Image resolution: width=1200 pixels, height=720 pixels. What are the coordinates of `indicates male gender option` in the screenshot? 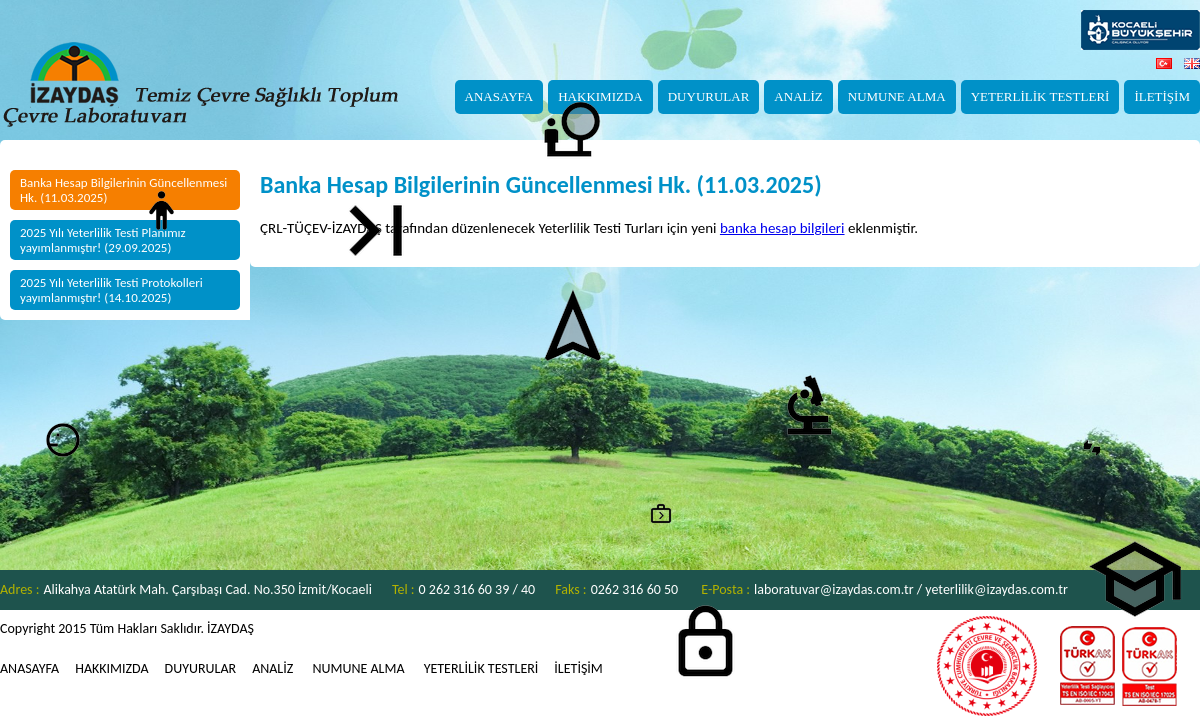 It's located at (161, 210).